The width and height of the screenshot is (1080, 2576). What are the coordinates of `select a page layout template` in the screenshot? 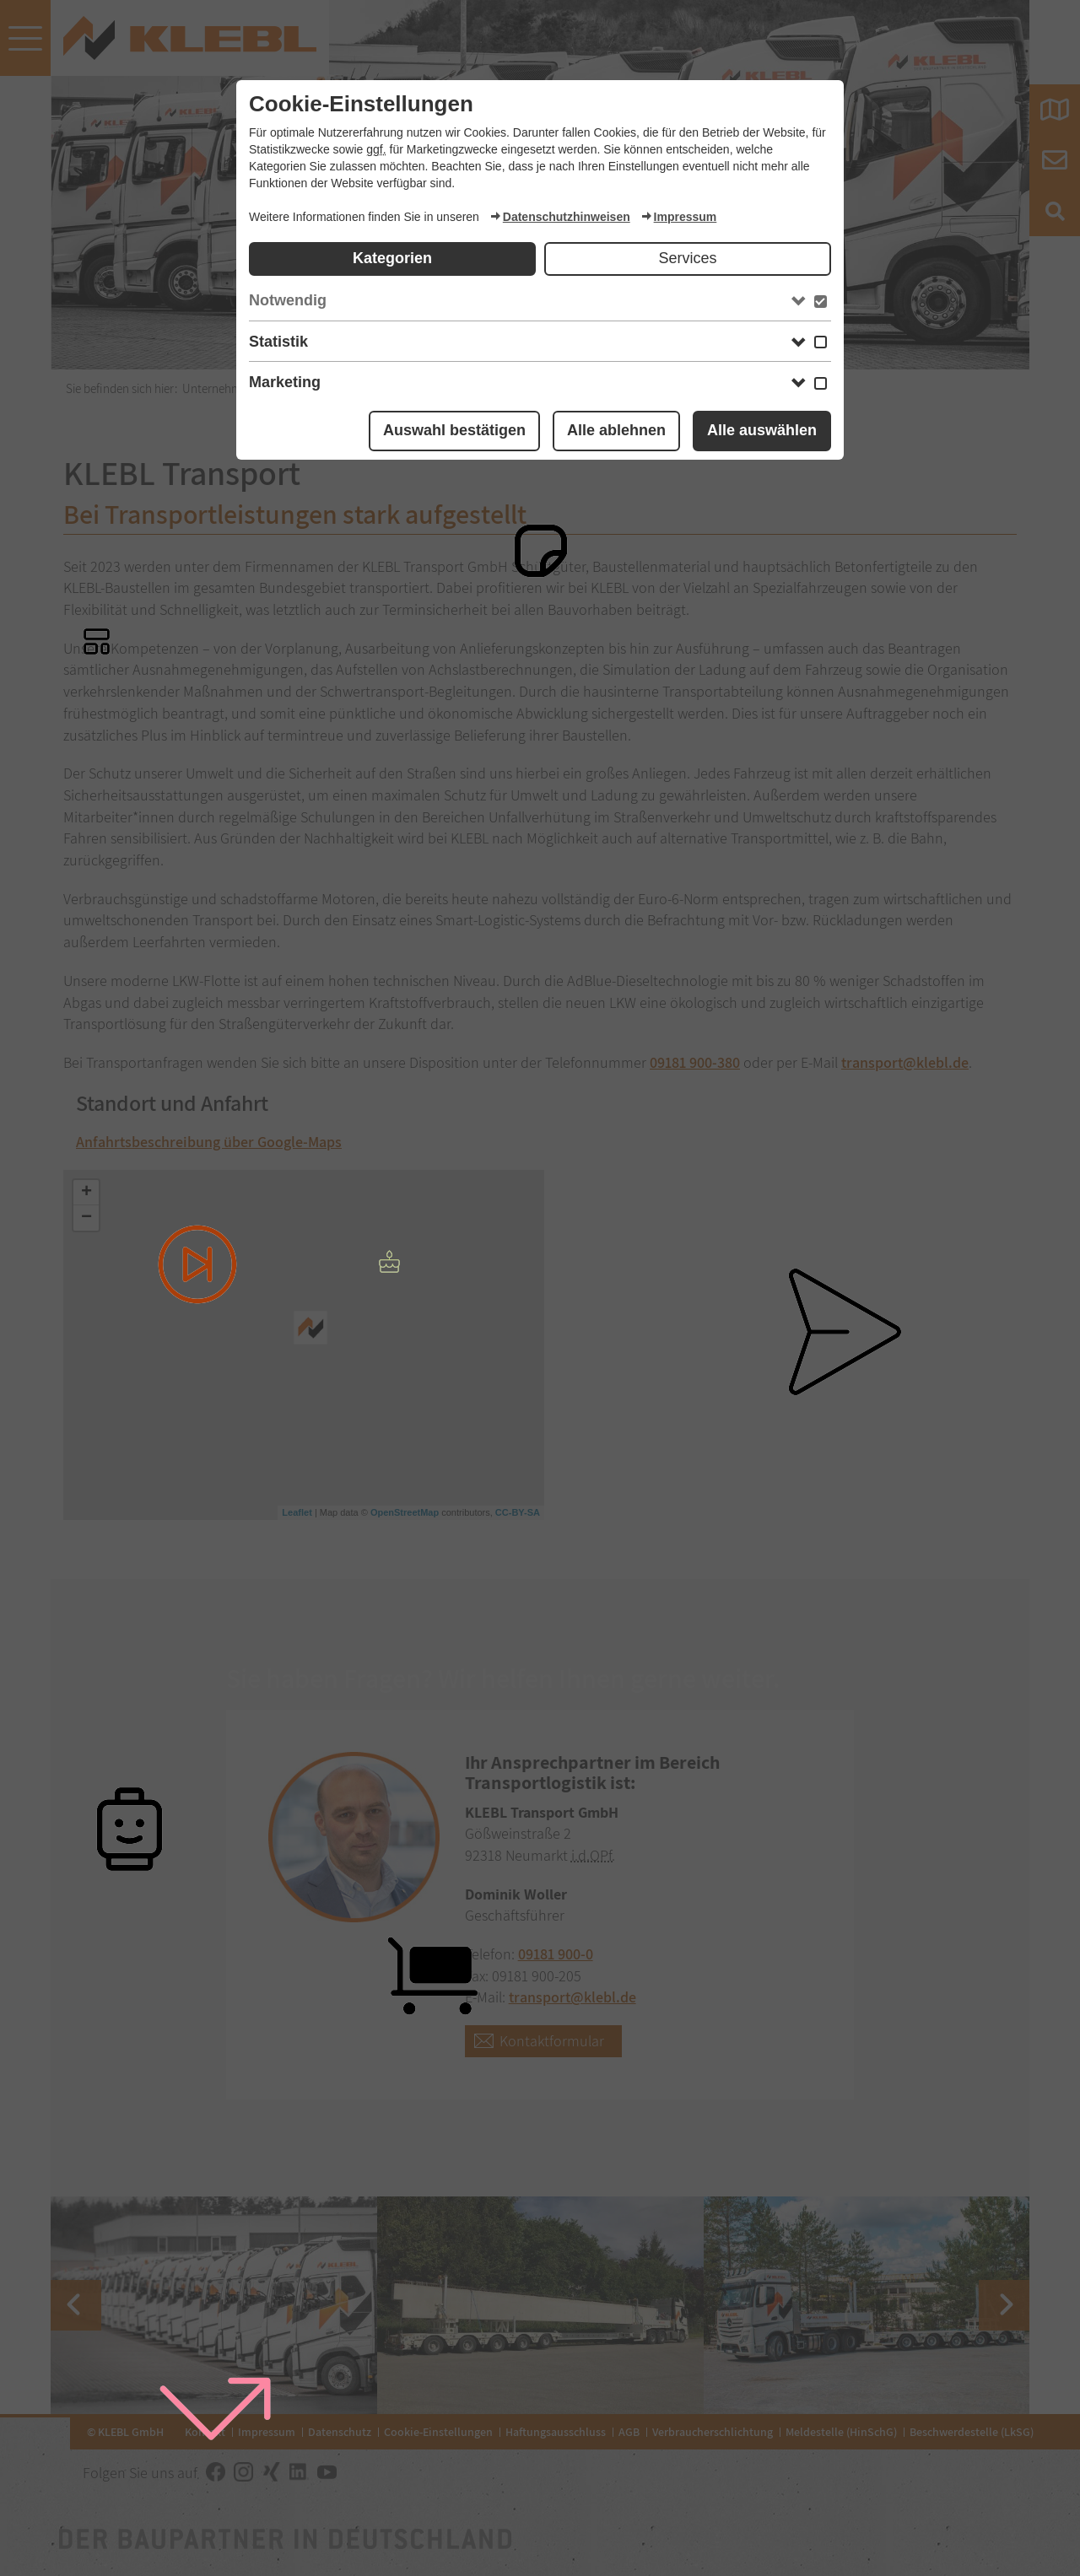 It's located at (96, 641).